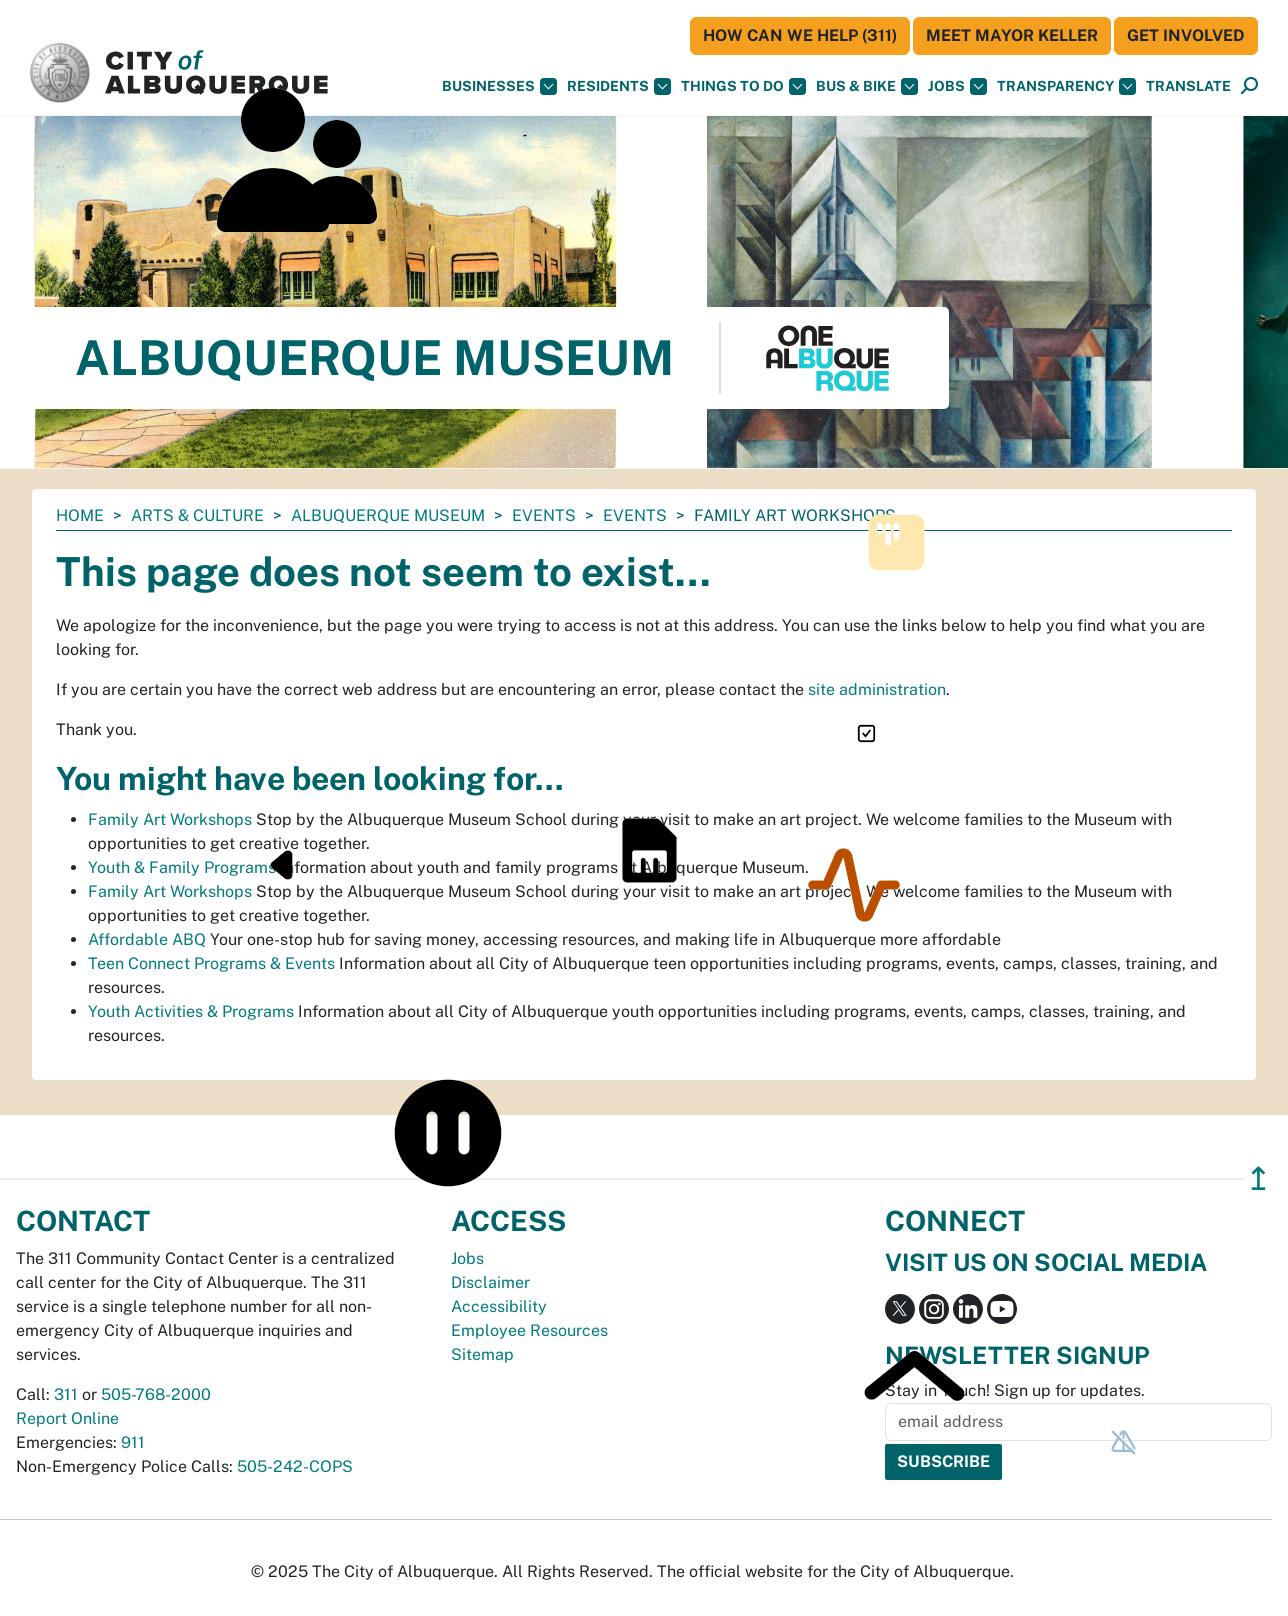  I want to click on manage sim card settings, so click(649, 850).